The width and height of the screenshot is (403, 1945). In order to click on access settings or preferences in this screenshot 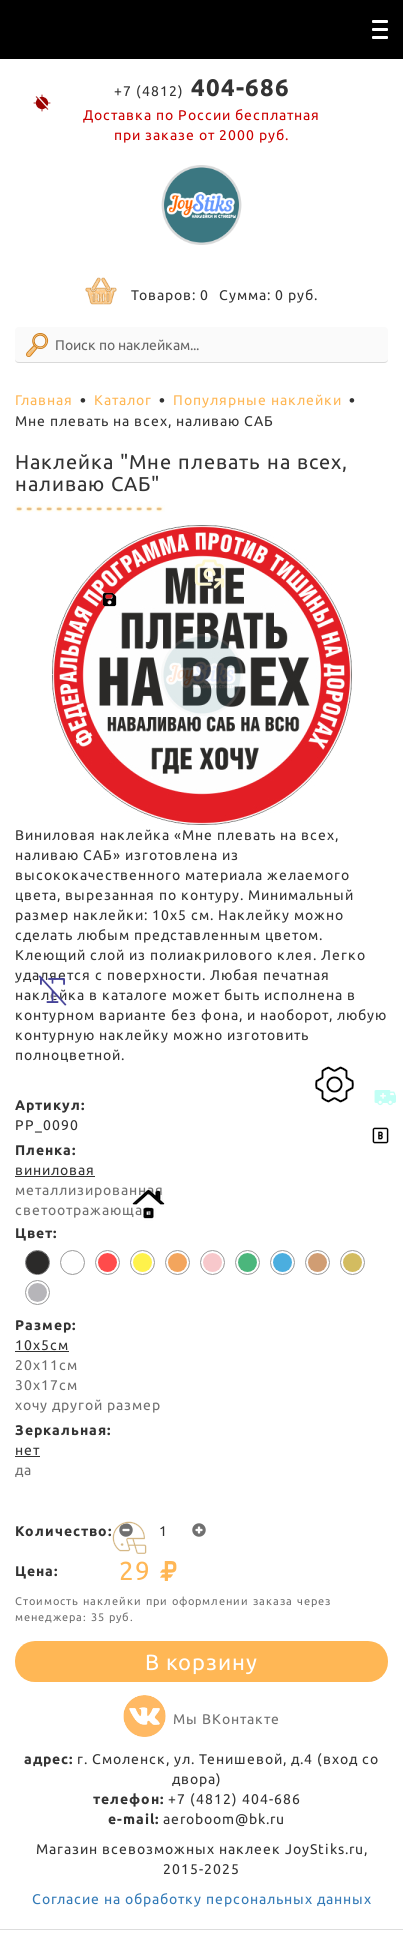, I will do `click(334, 1084)`.